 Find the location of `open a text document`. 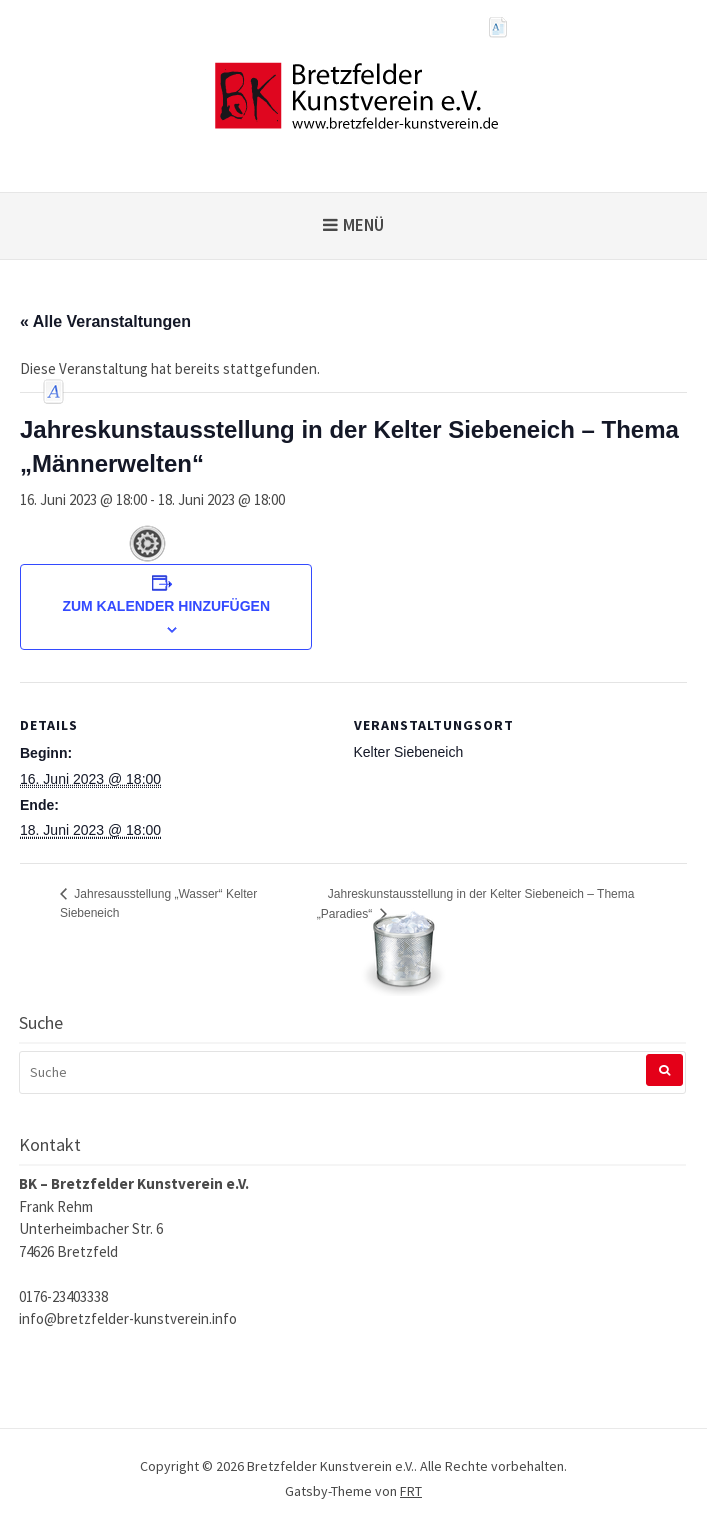

open a text document is located at coordinates (498, 27).